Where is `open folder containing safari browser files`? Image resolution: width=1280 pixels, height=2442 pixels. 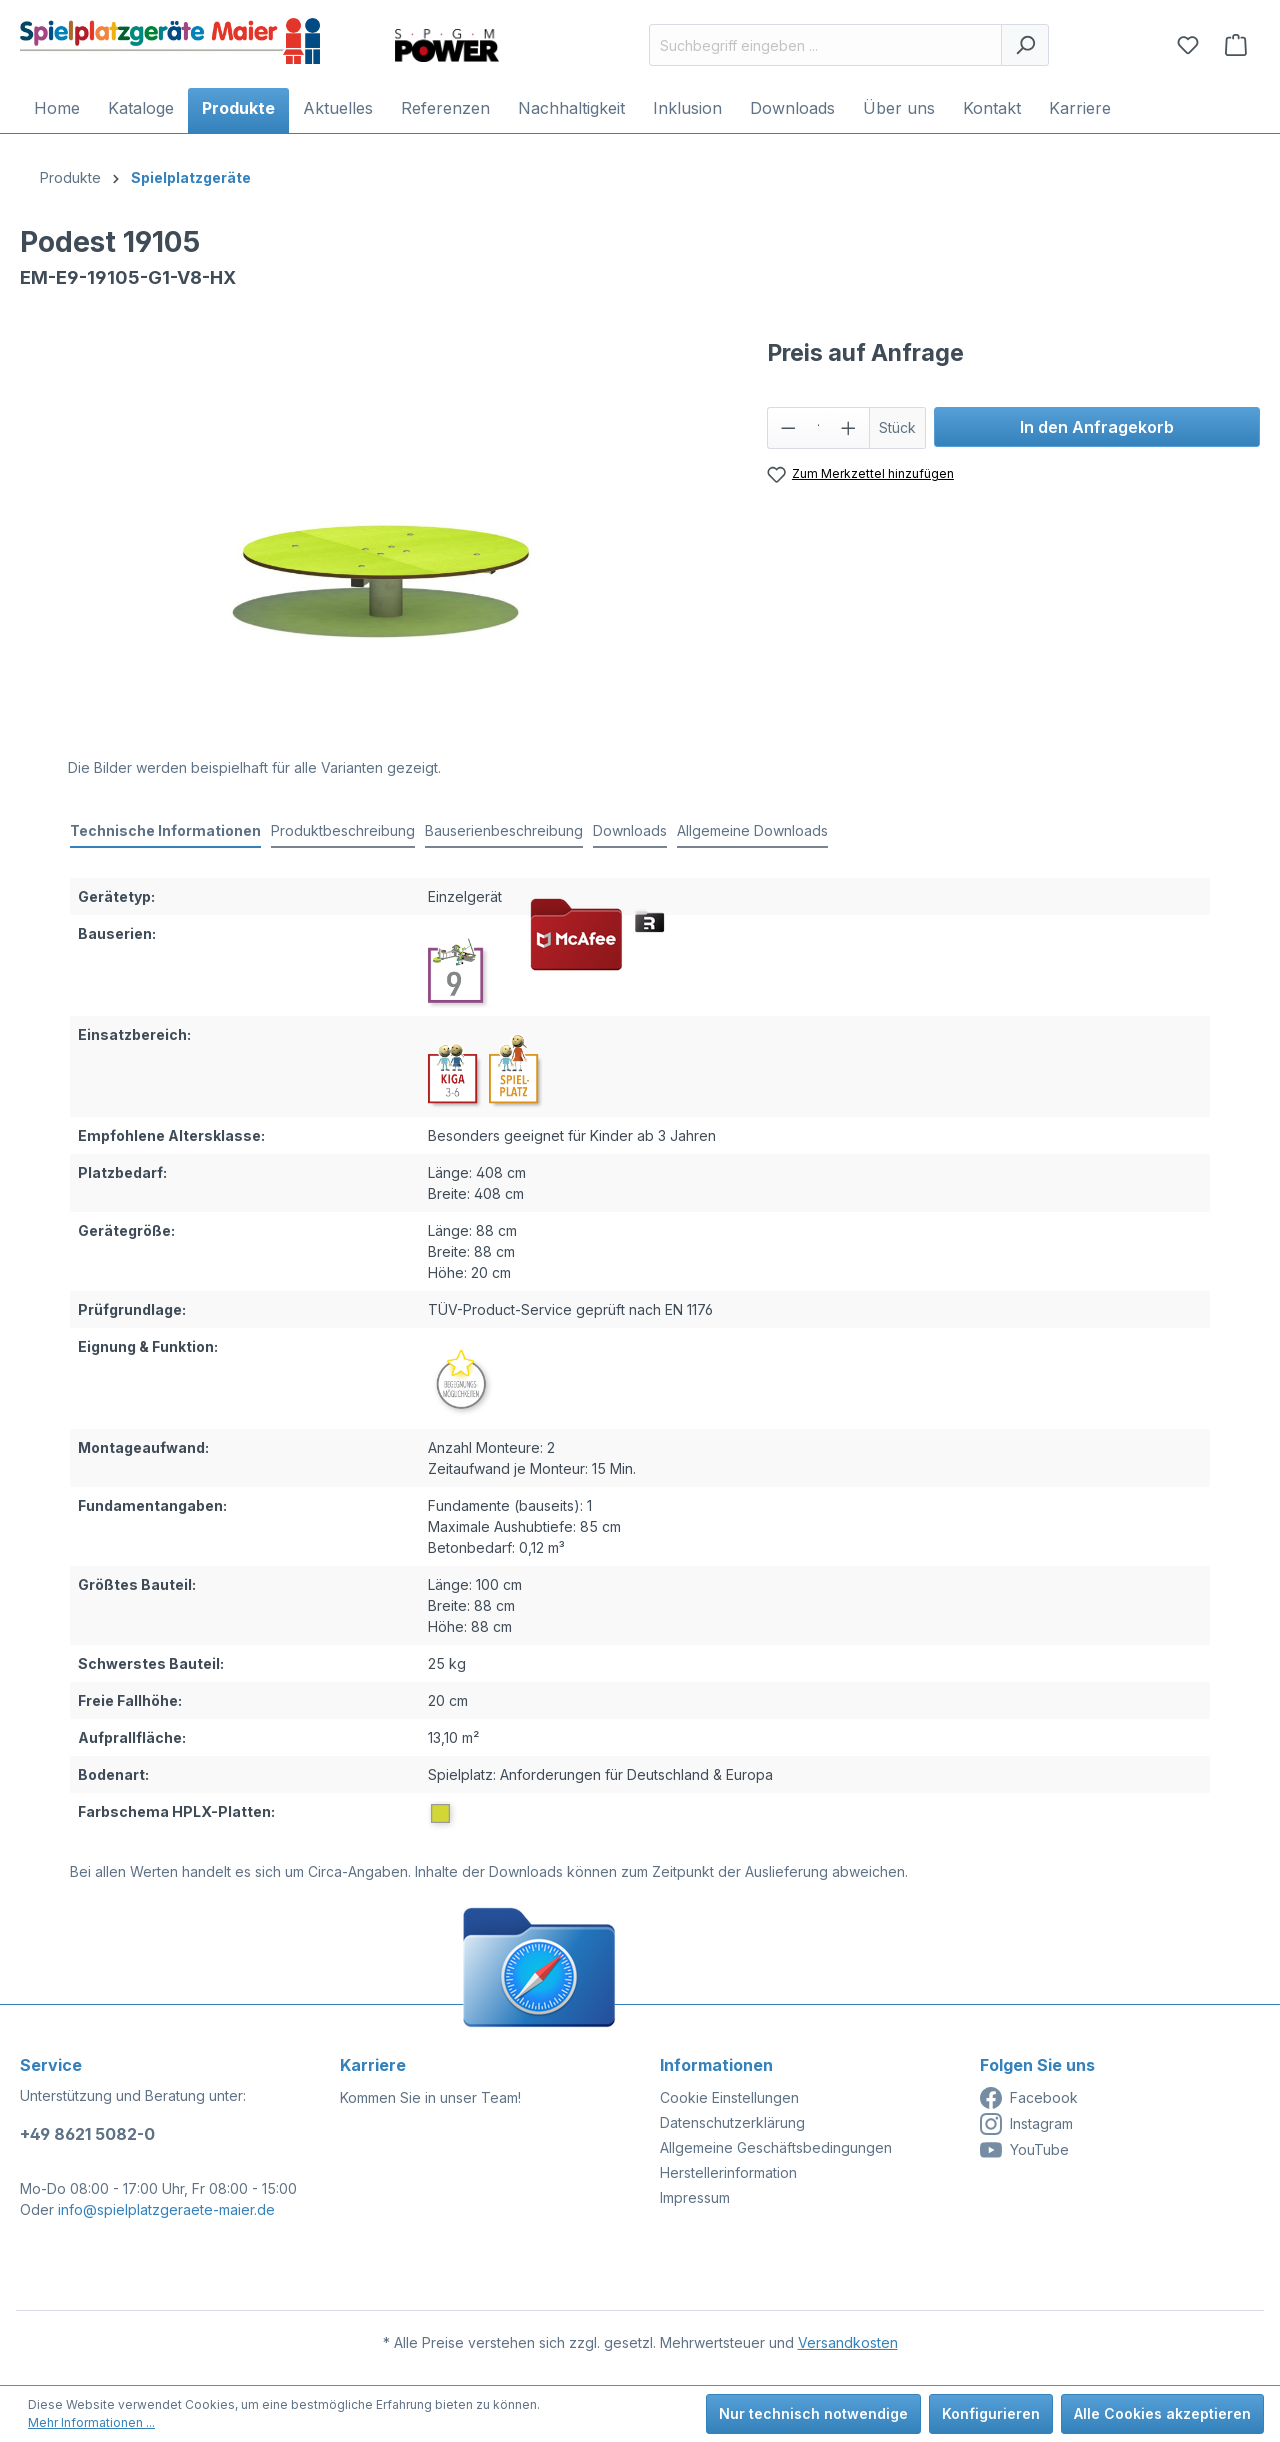
open folder containing safari browser files is located at coordinates (538, 1971).